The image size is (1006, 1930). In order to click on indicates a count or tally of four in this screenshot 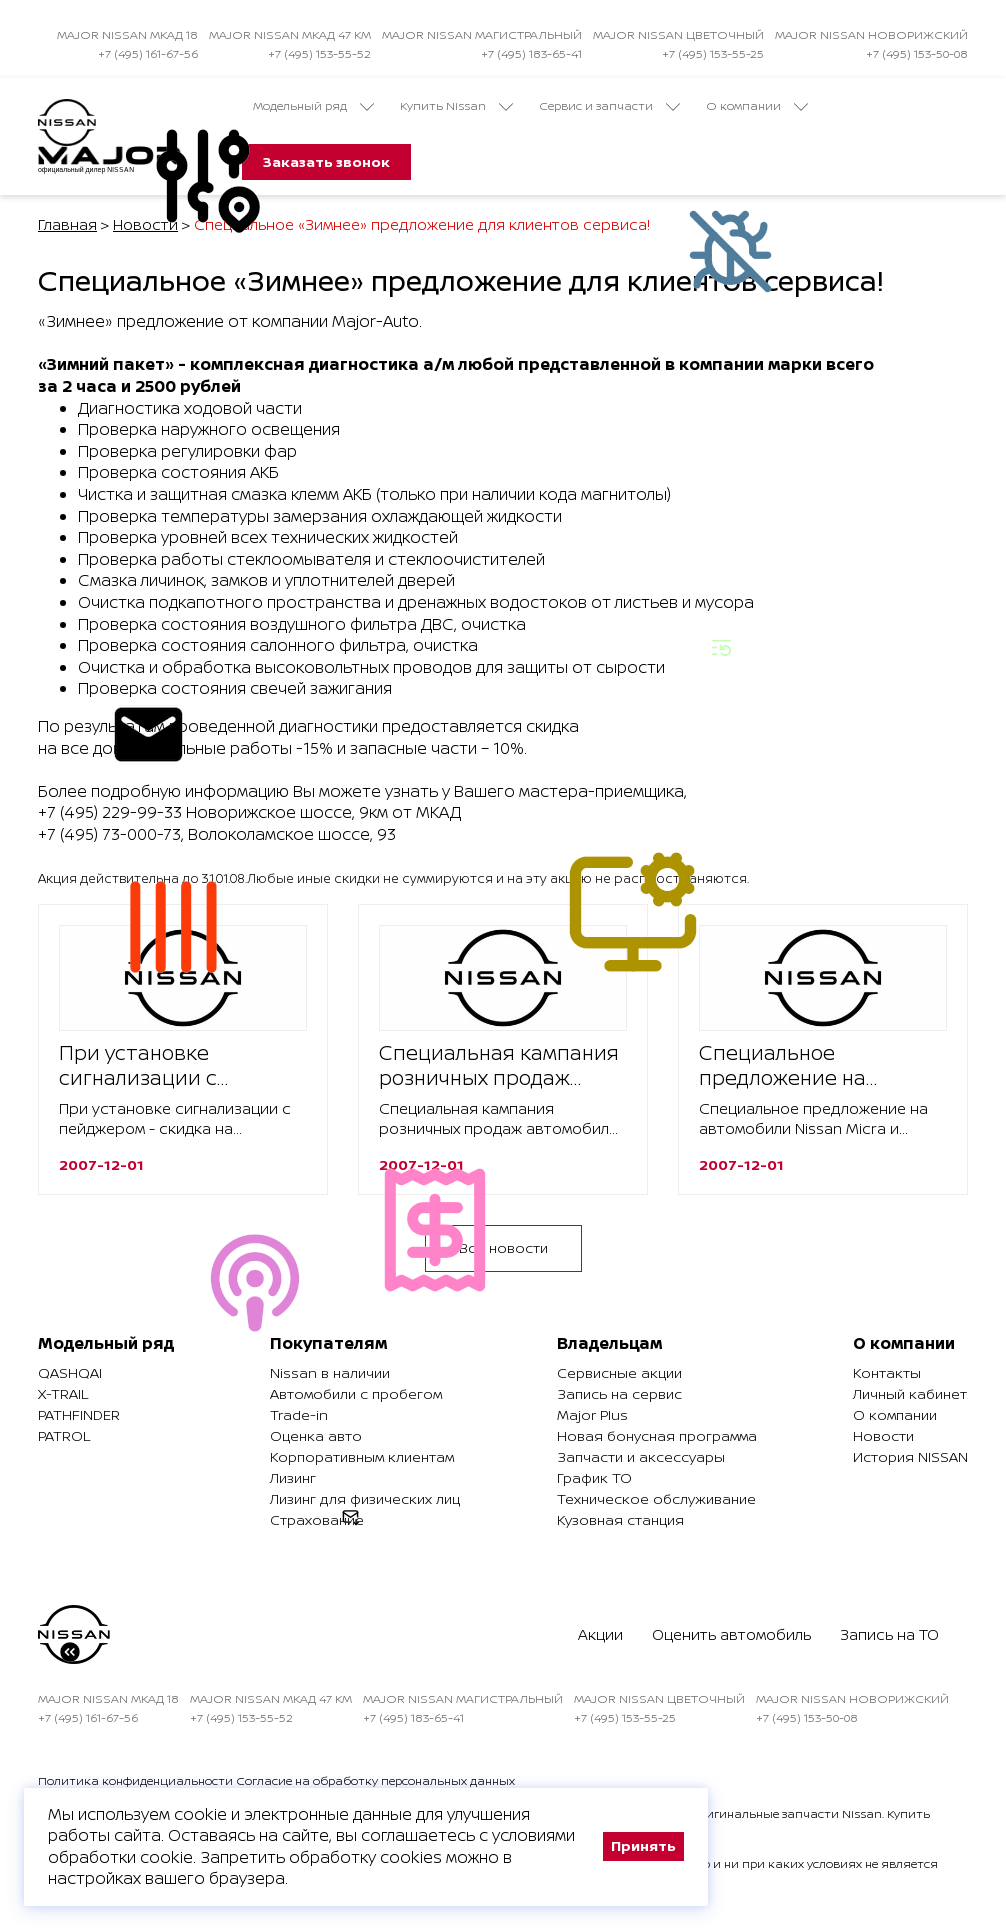, I will do `click(176, 927)`.